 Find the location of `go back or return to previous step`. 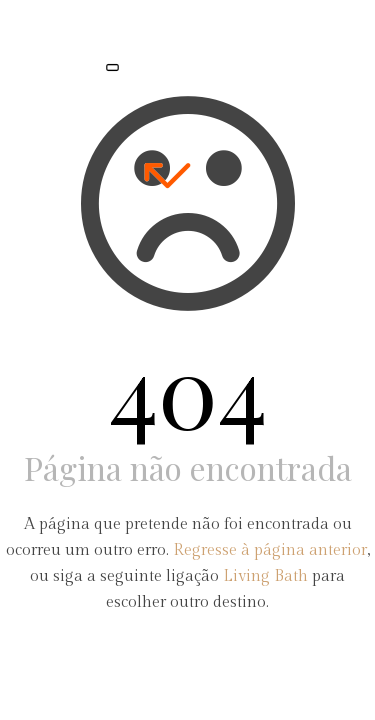

go back or return to previous step is located at coordinates (167, 174).